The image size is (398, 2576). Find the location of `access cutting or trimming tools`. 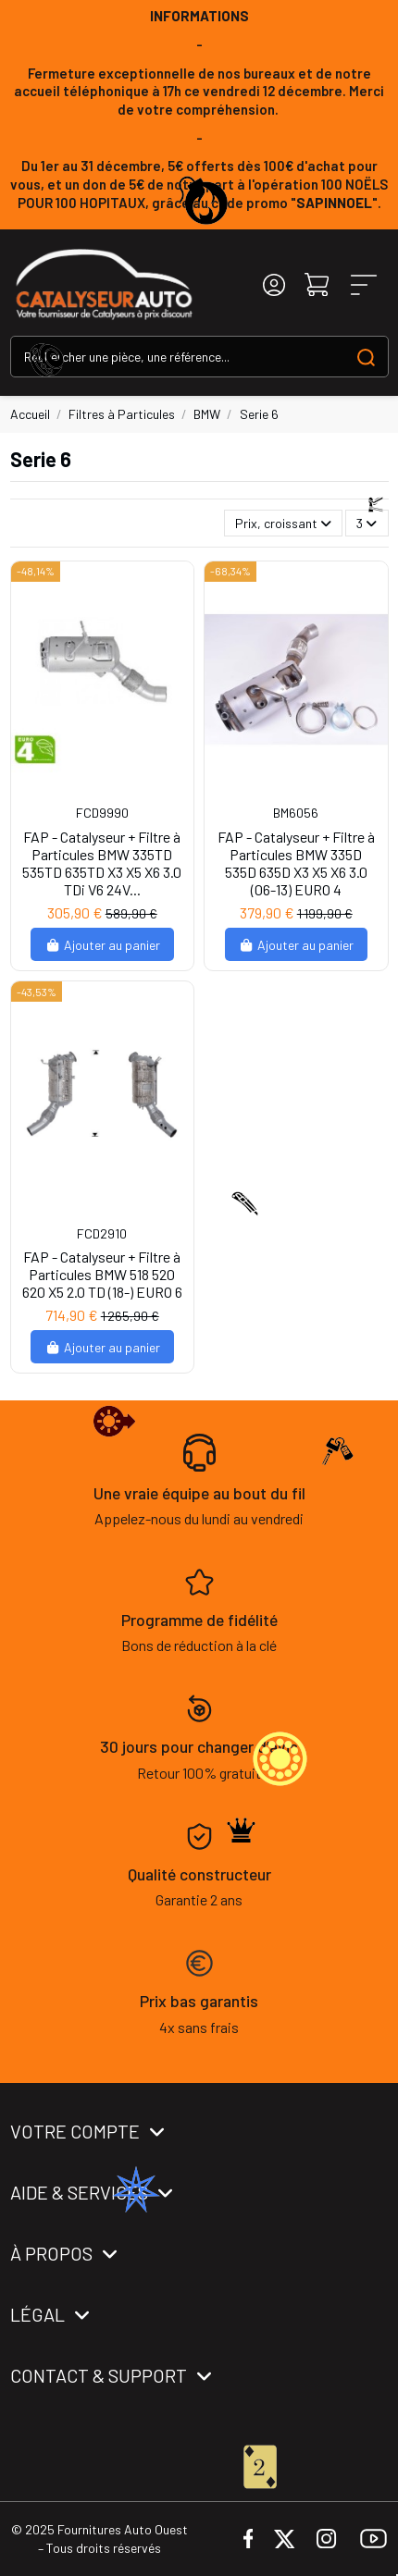

access cutting or trimming tools is located at coordinates (244, 1203).